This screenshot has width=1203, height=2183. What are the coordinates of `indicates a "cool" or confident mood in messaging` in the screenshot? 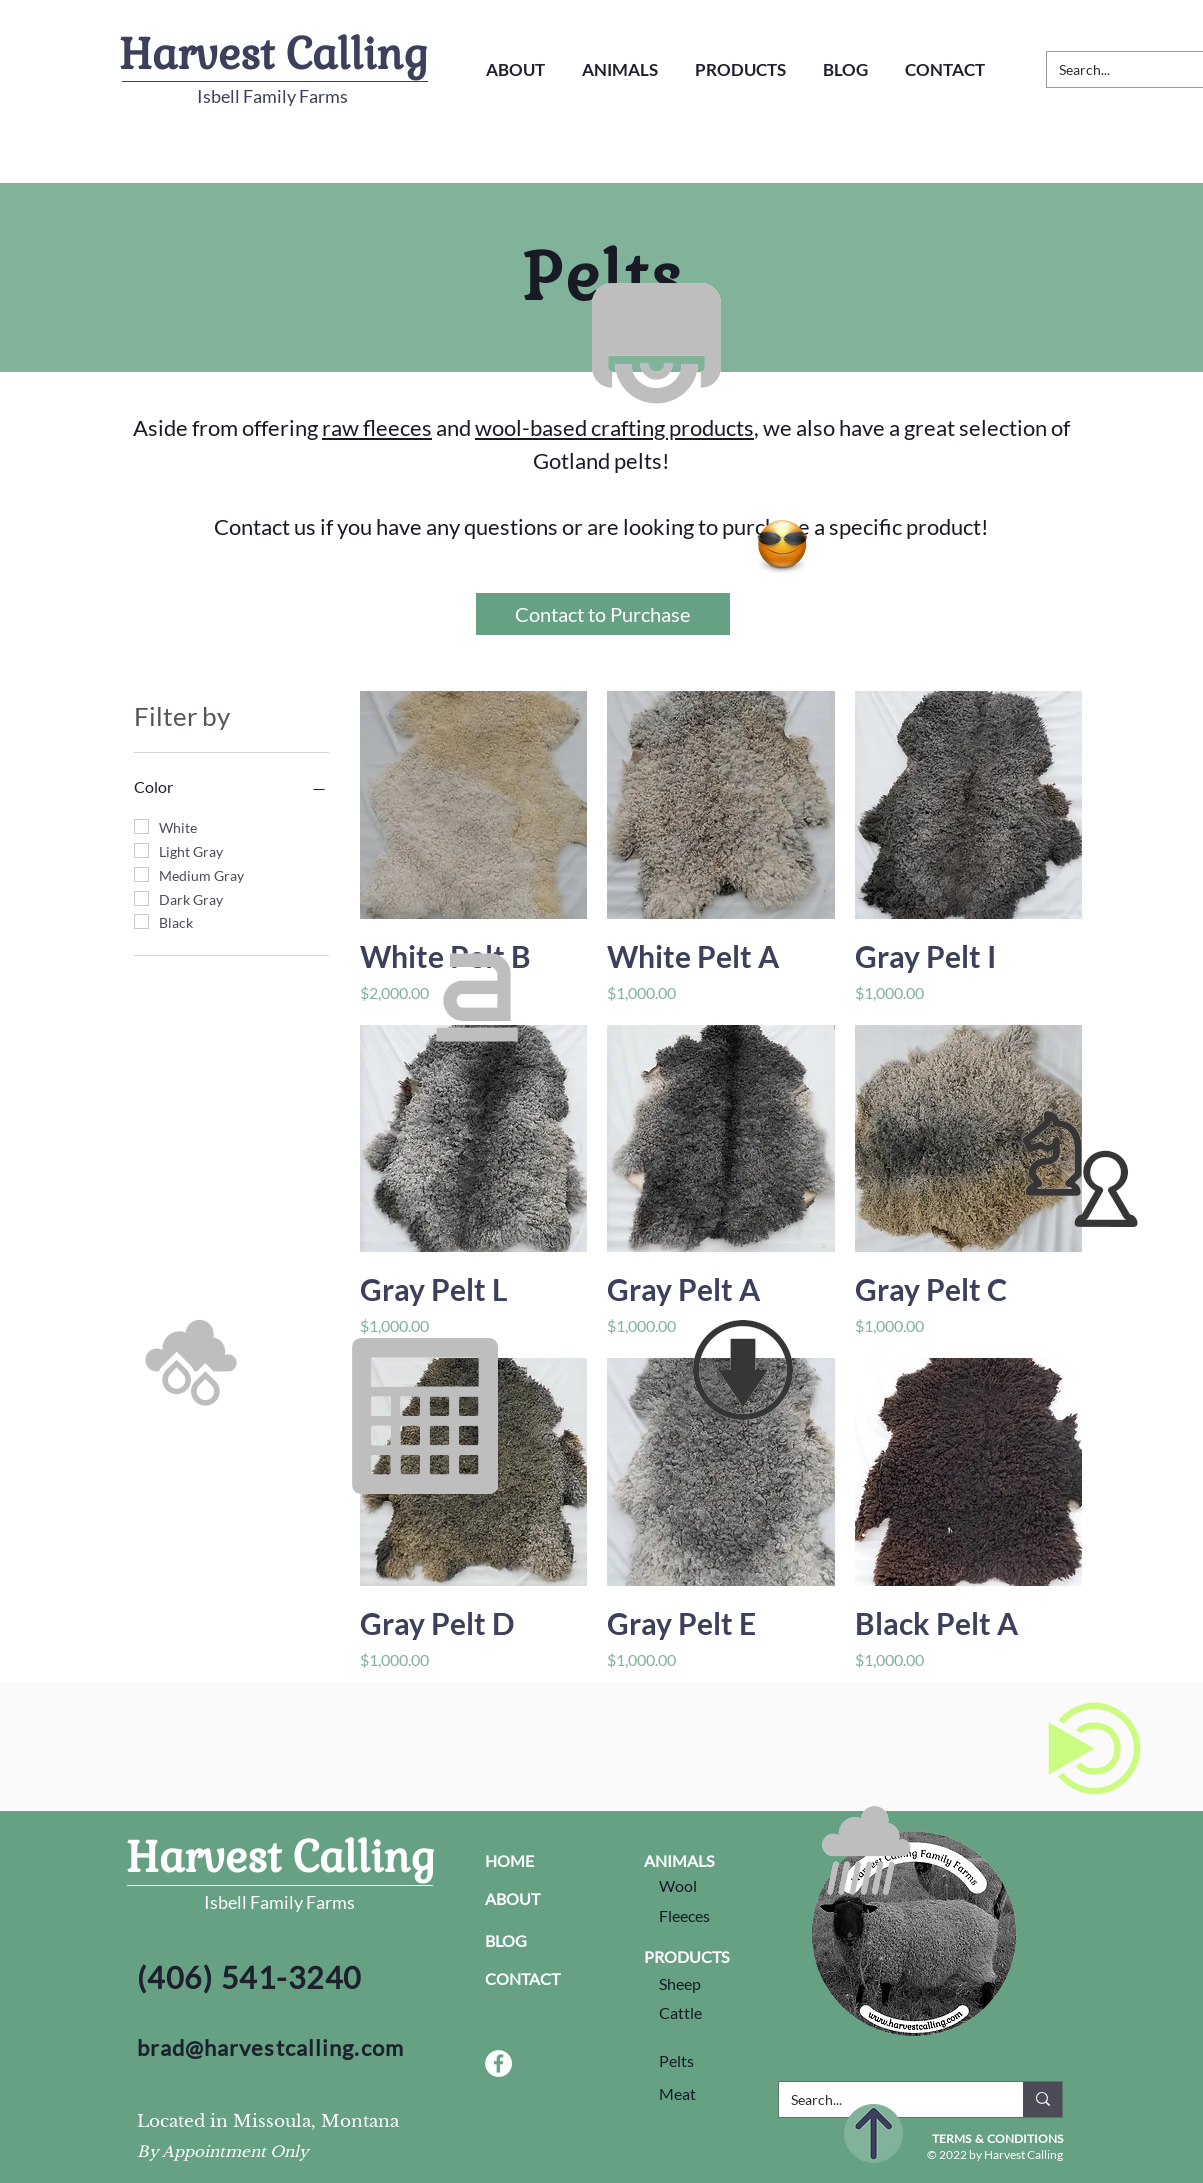 It's located at (782, 546).